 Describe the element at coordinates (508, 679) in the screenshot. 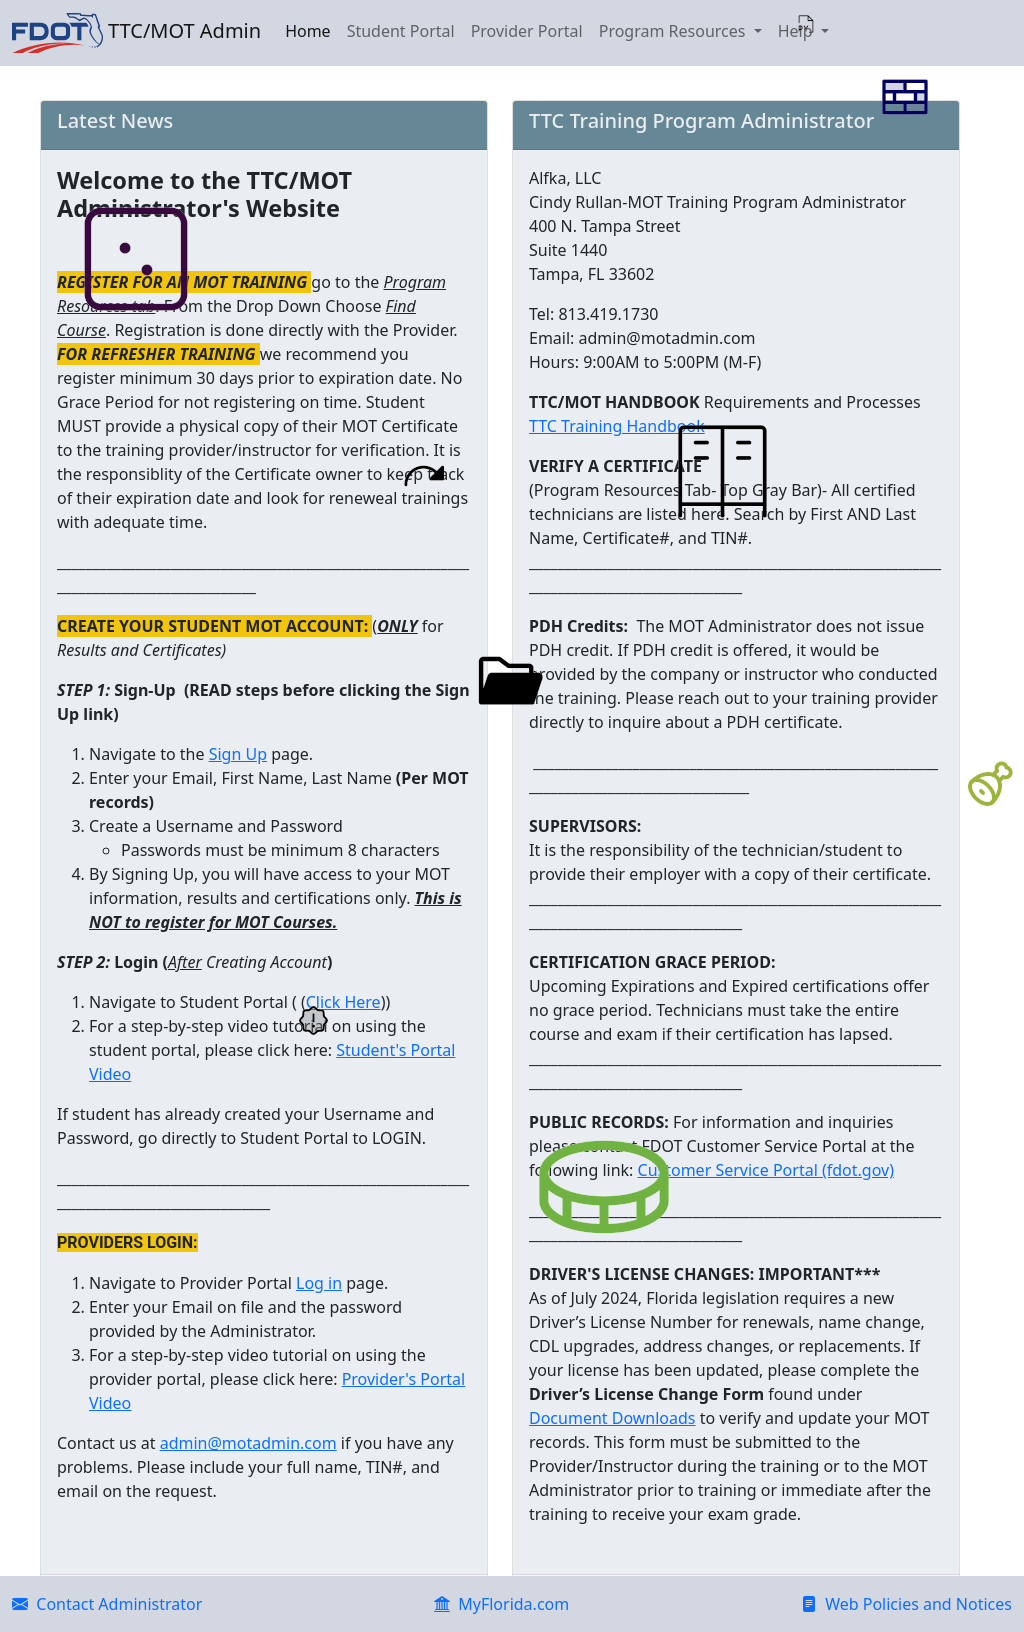

I see `open folder to view contents` at that location.